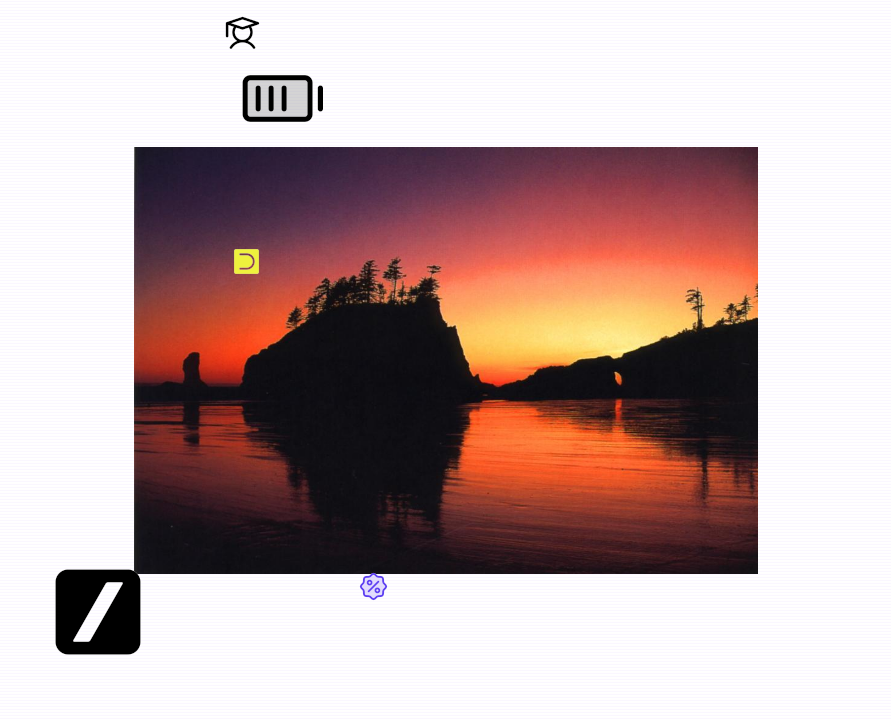 This screenshot has height=720, width=891. I want to click on access slash commands, so click(98, 612).